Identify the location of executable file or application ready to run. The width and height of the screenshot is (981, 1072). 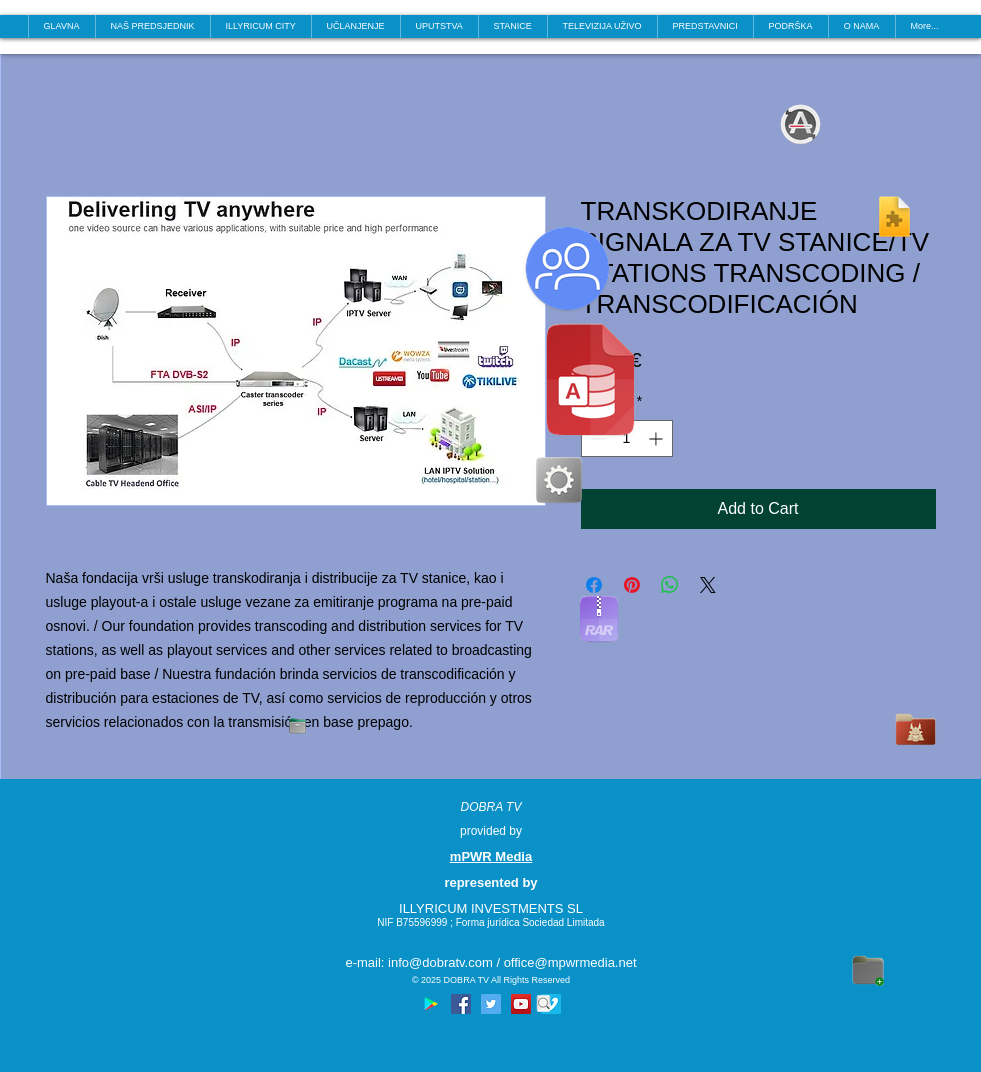
(559, 480).